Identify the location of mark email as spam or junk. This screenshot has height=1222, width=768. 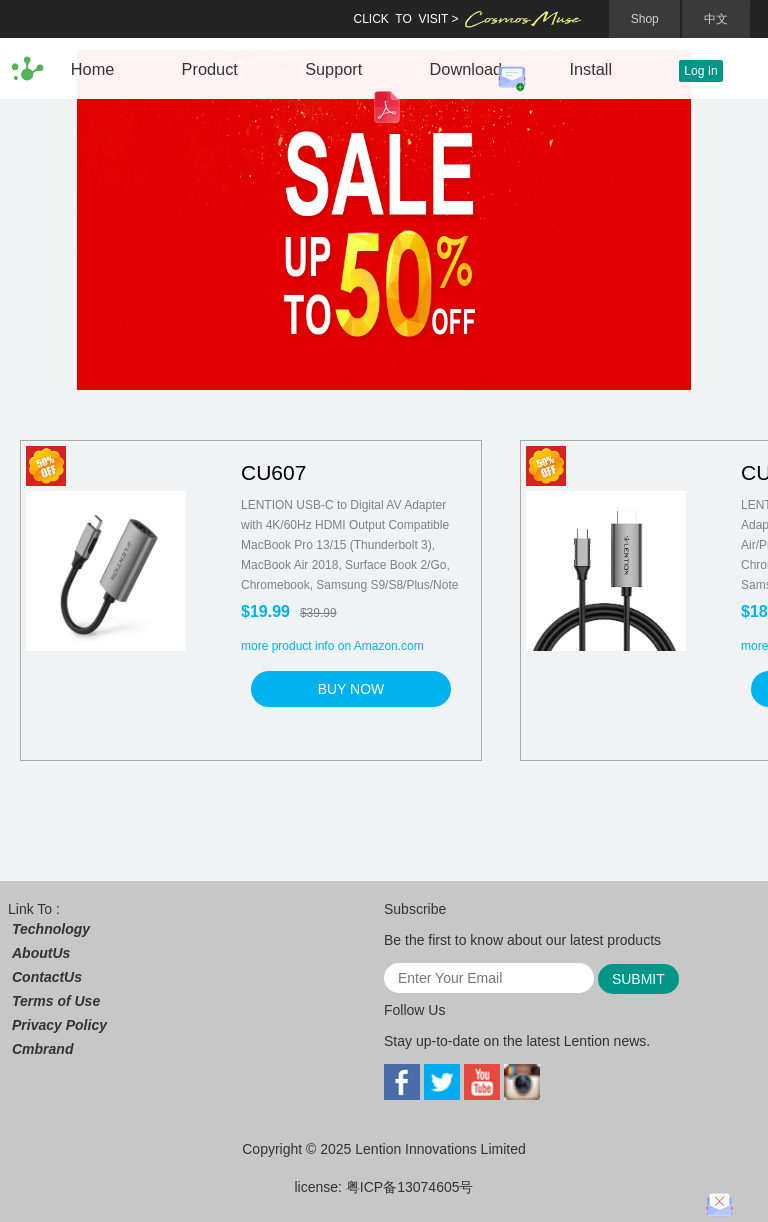
(719, 1206).